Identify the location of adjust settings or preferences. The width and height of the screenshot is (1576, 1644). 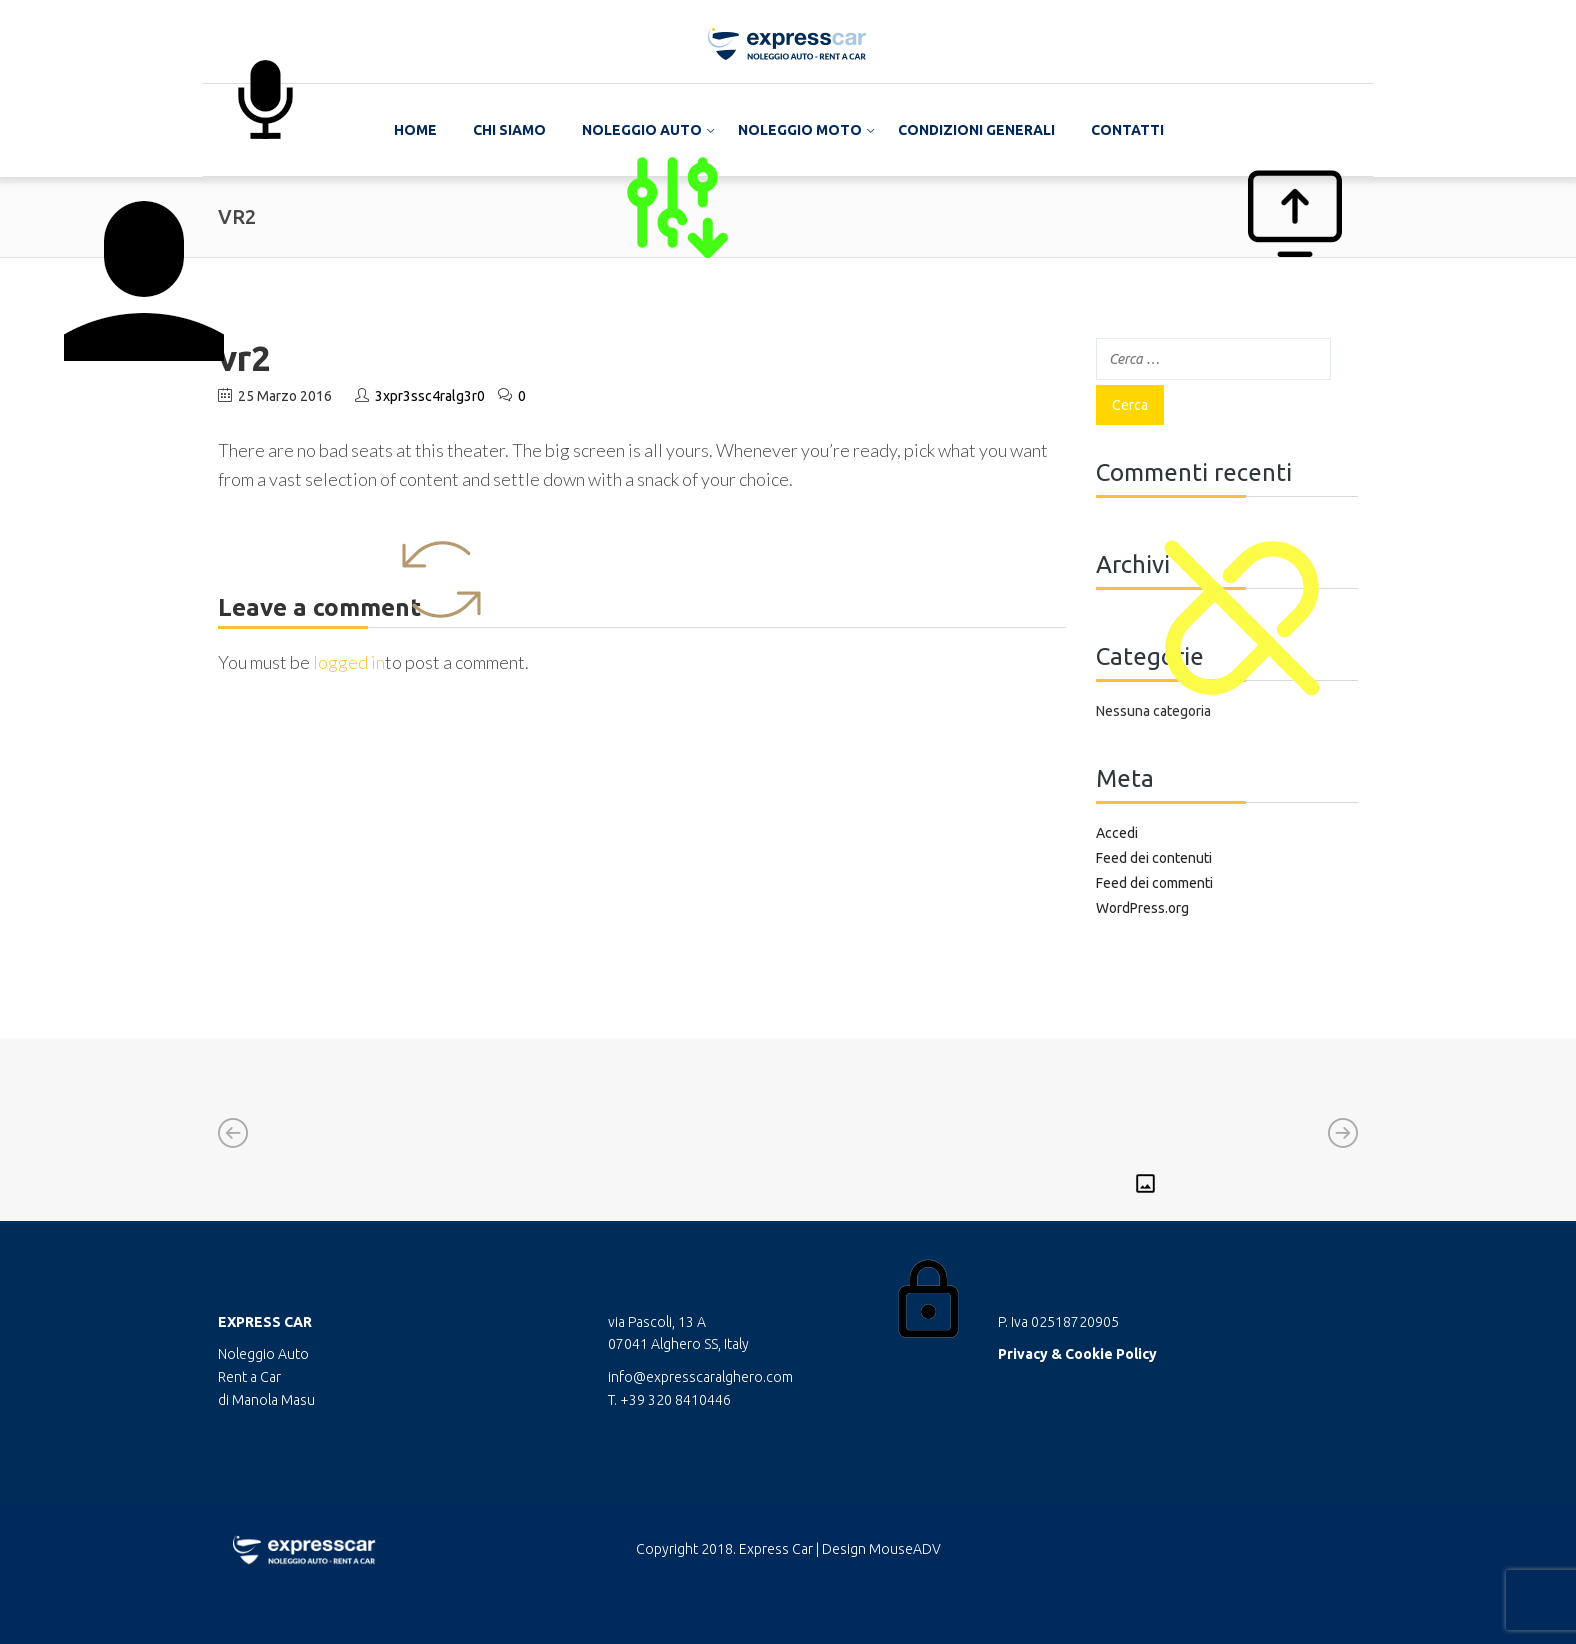
(672, 202).